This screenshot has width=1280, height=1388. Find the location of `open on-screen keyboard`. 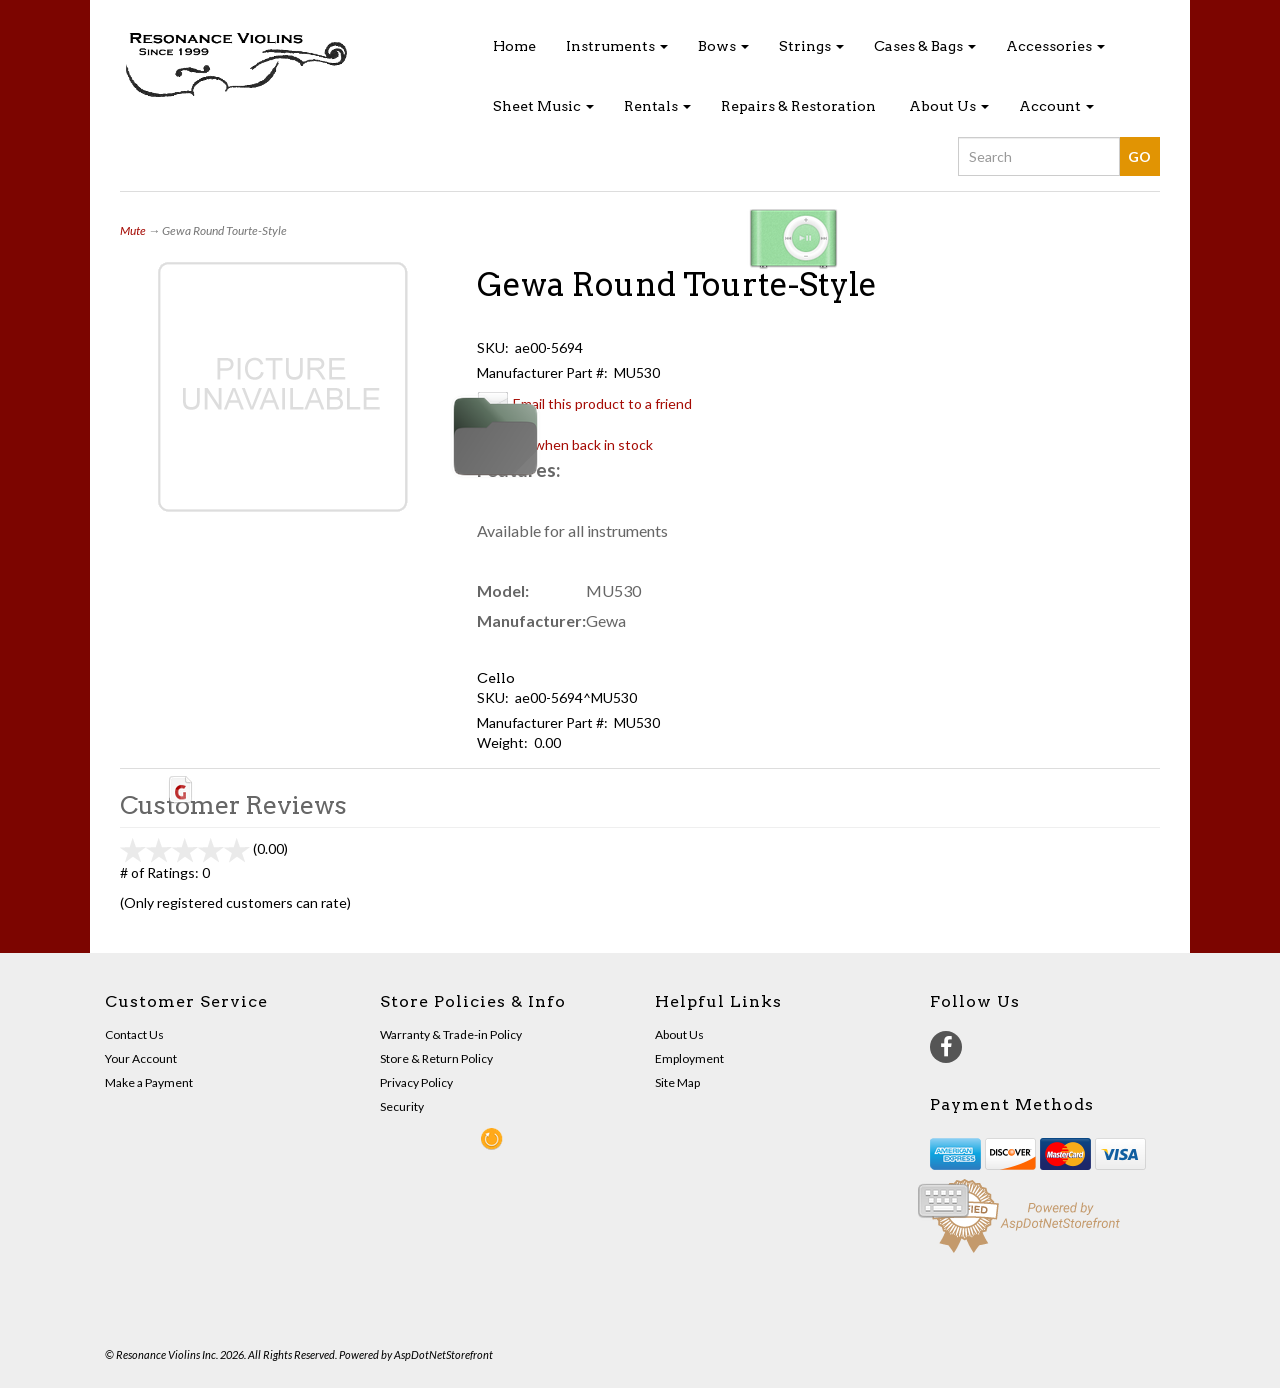

open on-screen keyboard is located at coordinates (943, 1200).